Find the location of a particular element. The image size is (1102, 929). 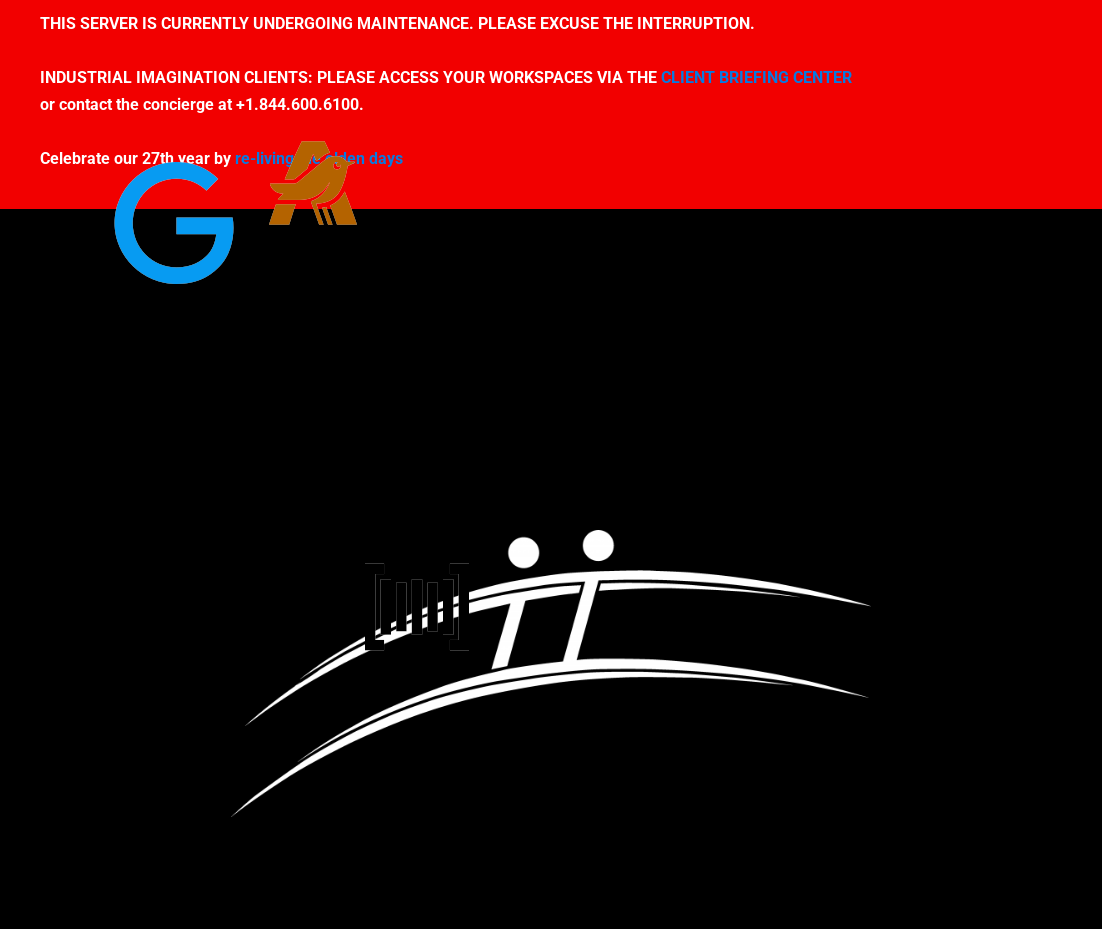

sign in with Google is located at coordinates (174, 223).